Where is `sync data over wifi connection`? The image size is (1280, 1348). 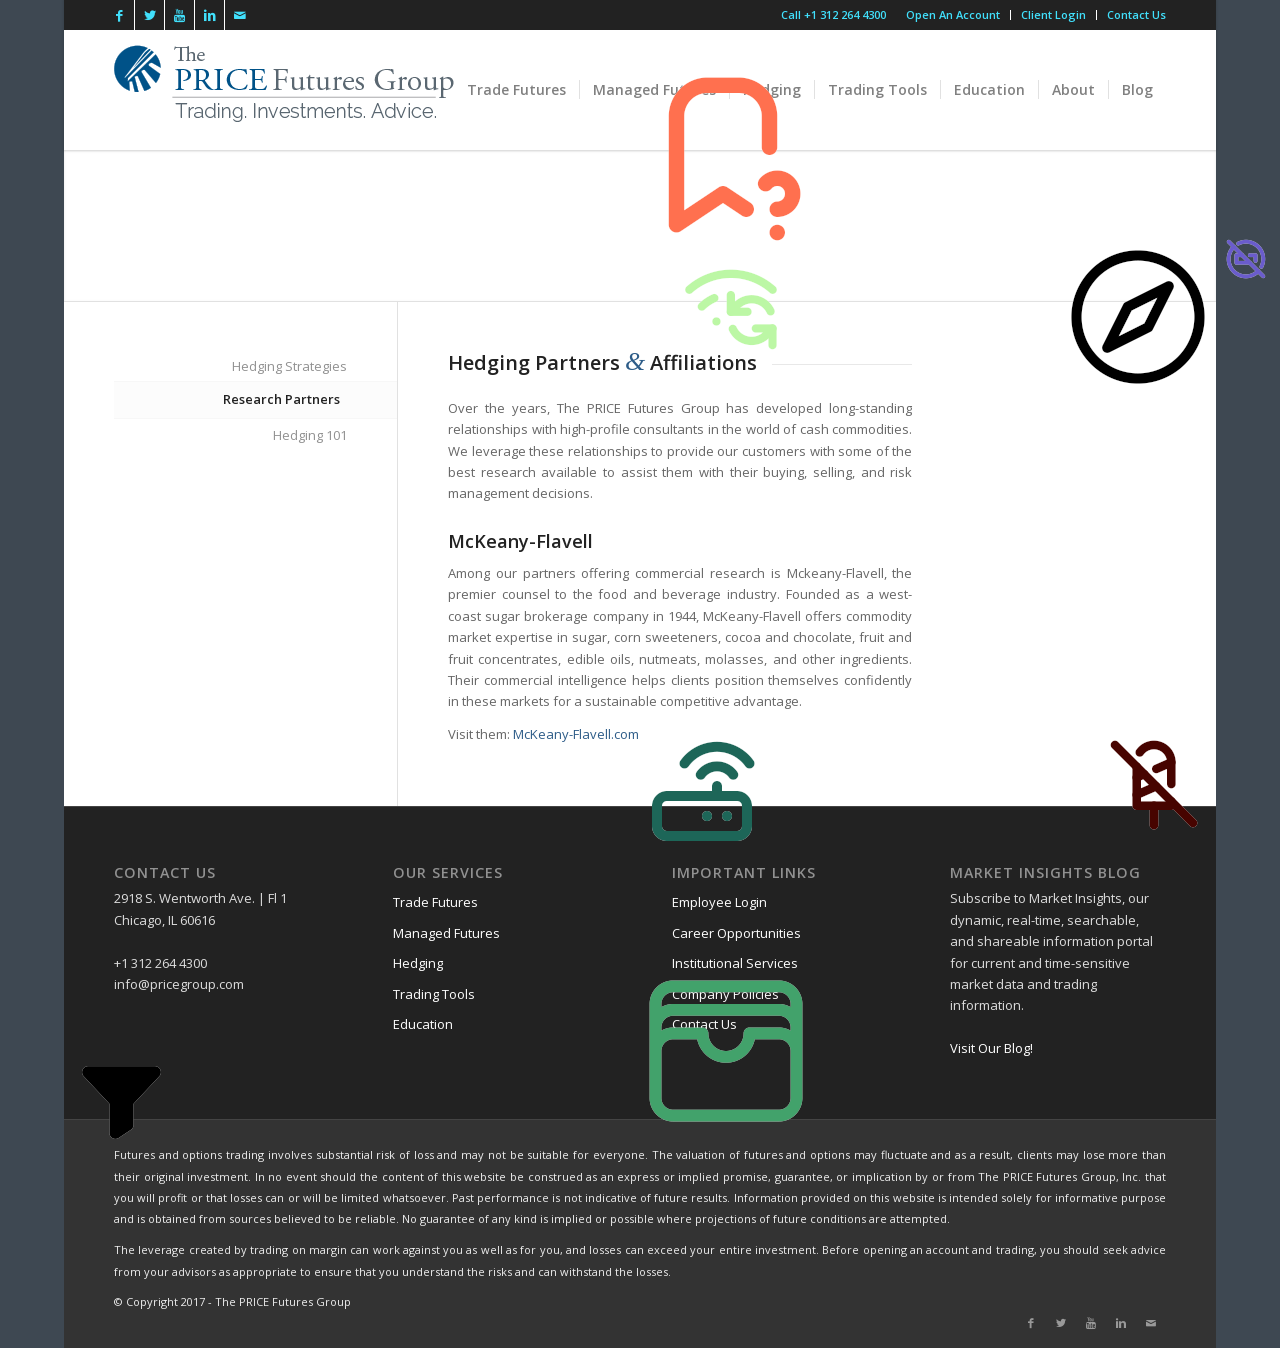 sync data over wifi connection is located at coordinates (731, 303).